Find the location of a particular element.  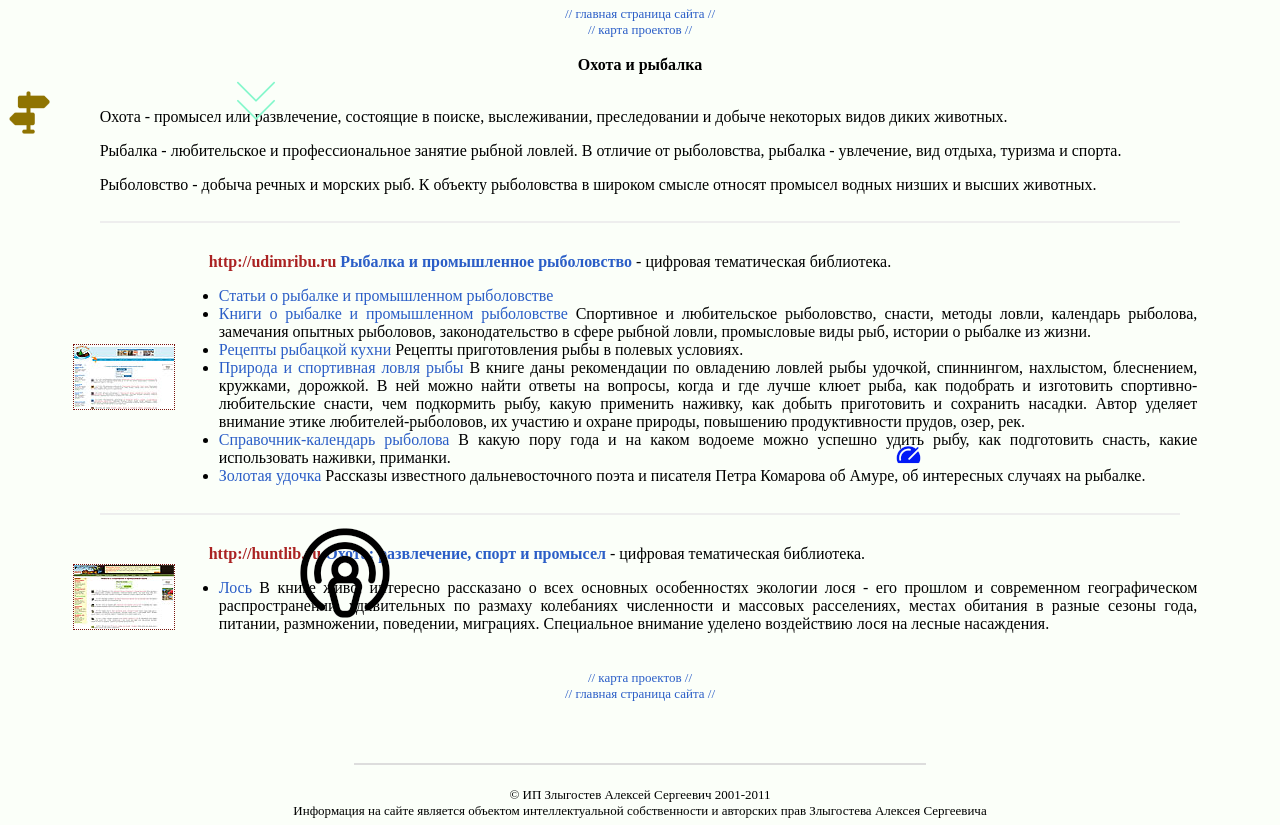

open apple podcasts is located at coordinates (345, 573).